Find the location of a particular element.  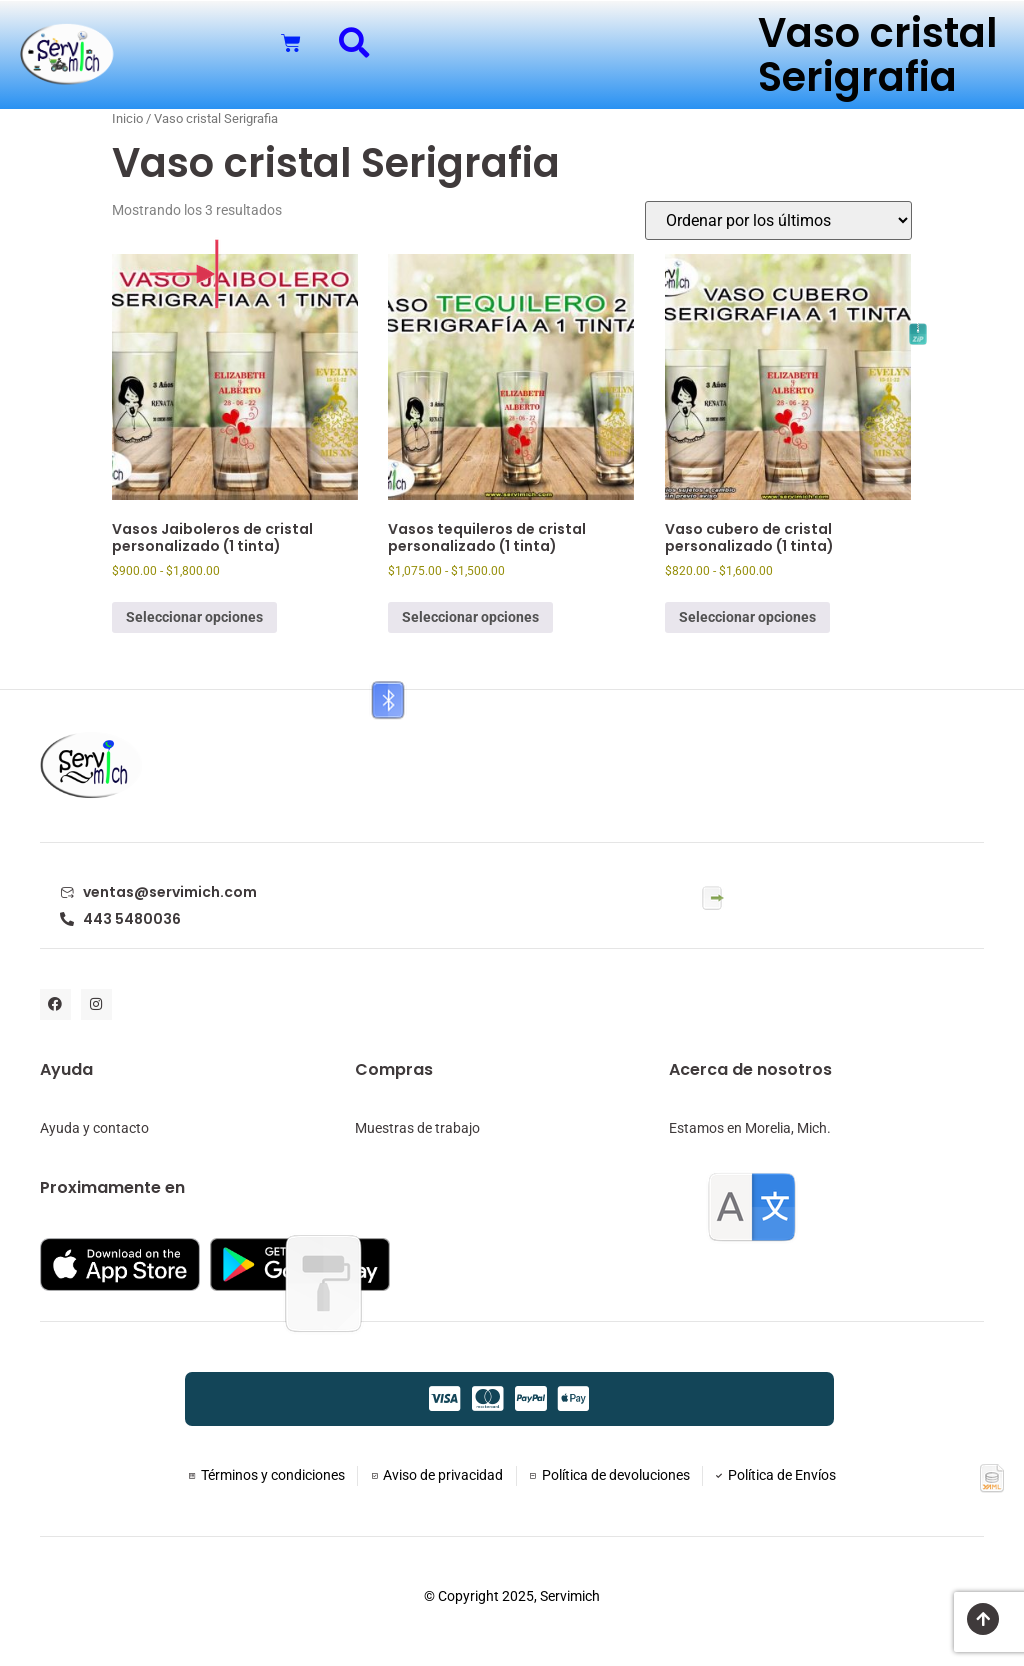

compressed zip file is located at coordinates (918, 334).